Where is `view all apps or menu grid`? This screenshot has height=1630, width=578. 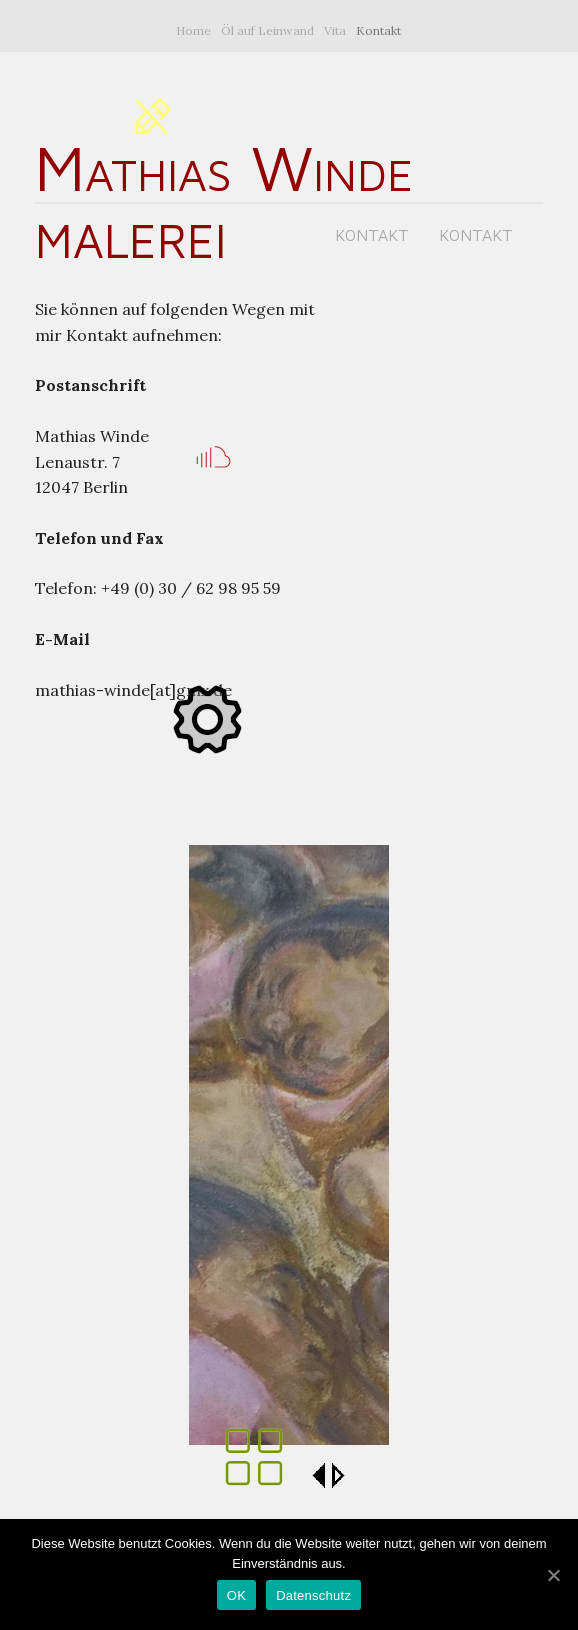 view all apps or menu grid is located at coordinates (254, 1457).